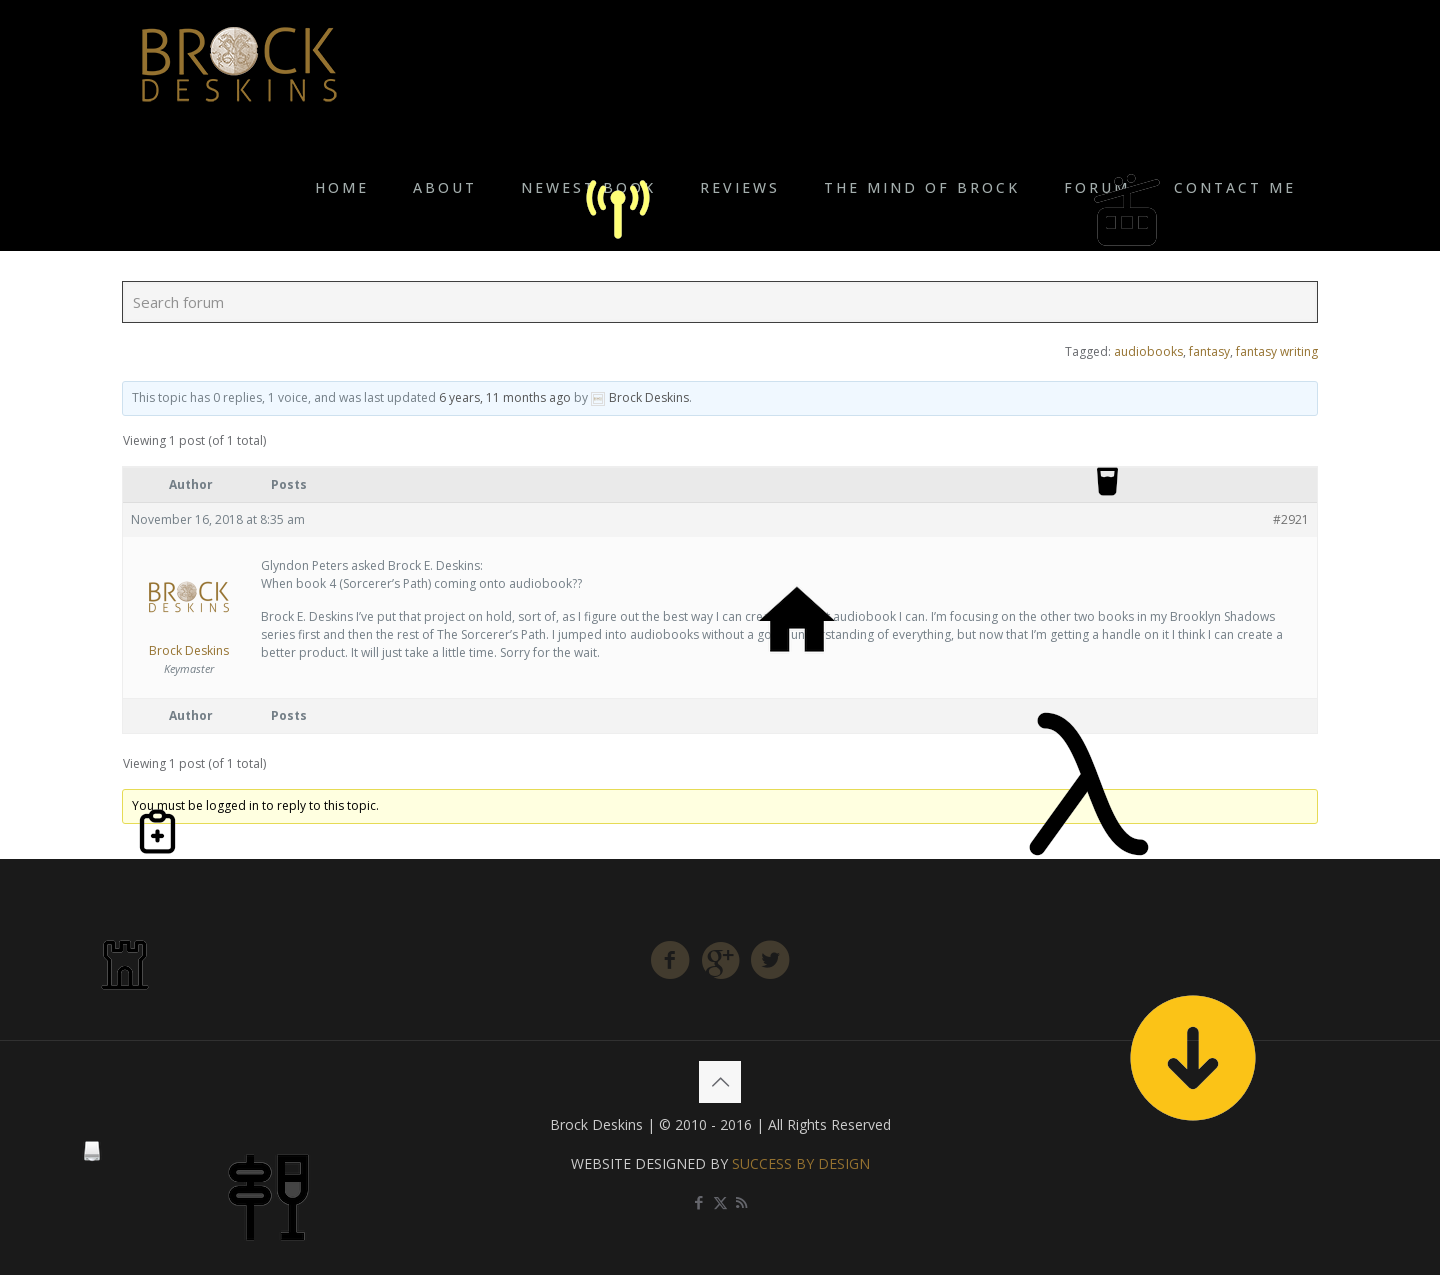 The width and height of the screenshot is (1440, 1275). Describe the element at coordinates (1107, 481) in the screenshot. I see `track your water intake` at that location.